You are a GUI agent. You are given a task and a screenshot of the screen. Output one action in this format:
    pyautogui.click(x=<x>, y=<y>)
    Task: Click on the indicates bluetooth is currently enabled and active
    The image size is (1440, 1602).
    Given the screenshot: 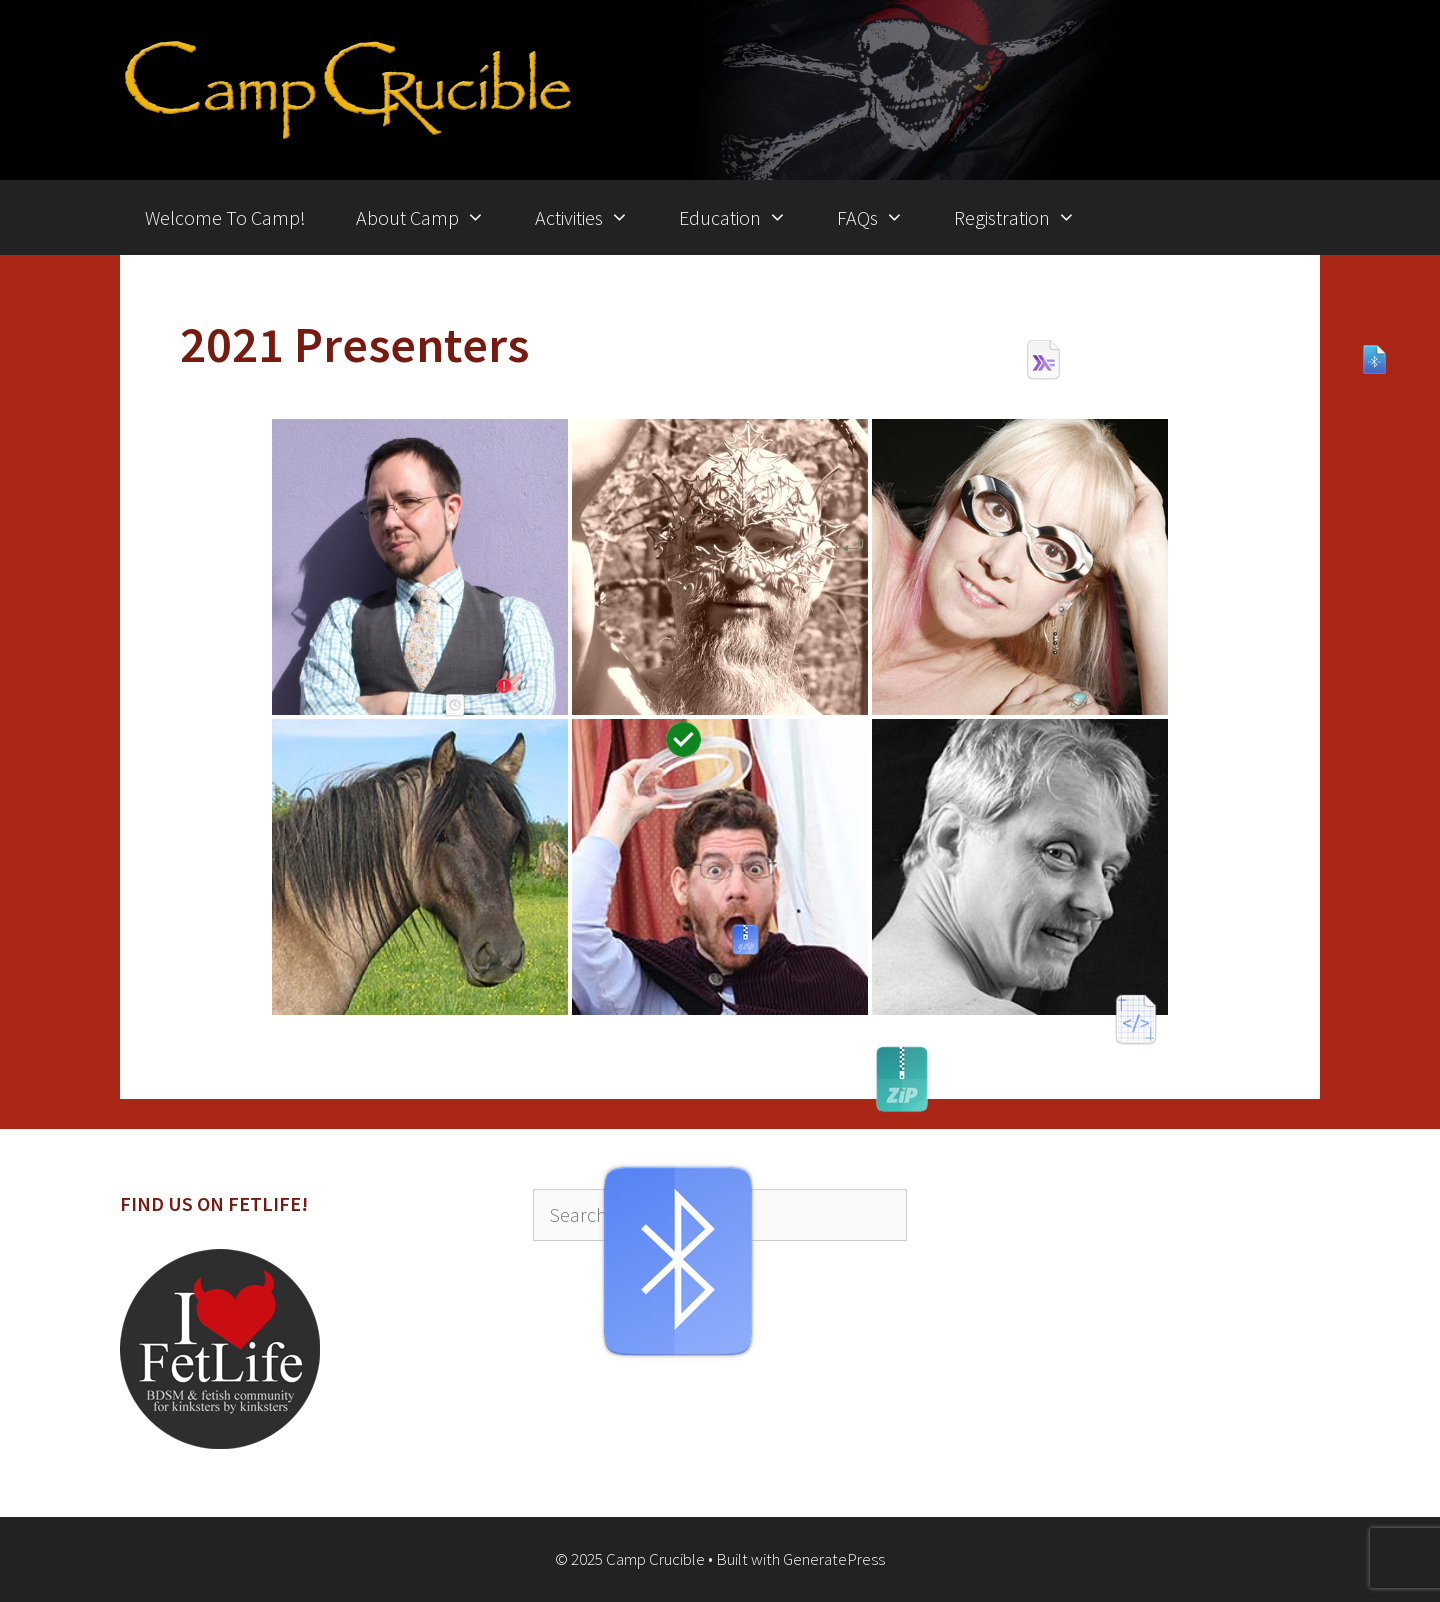 What is the action you would take?
    pyautogui.click(x=678, y=1261)
    